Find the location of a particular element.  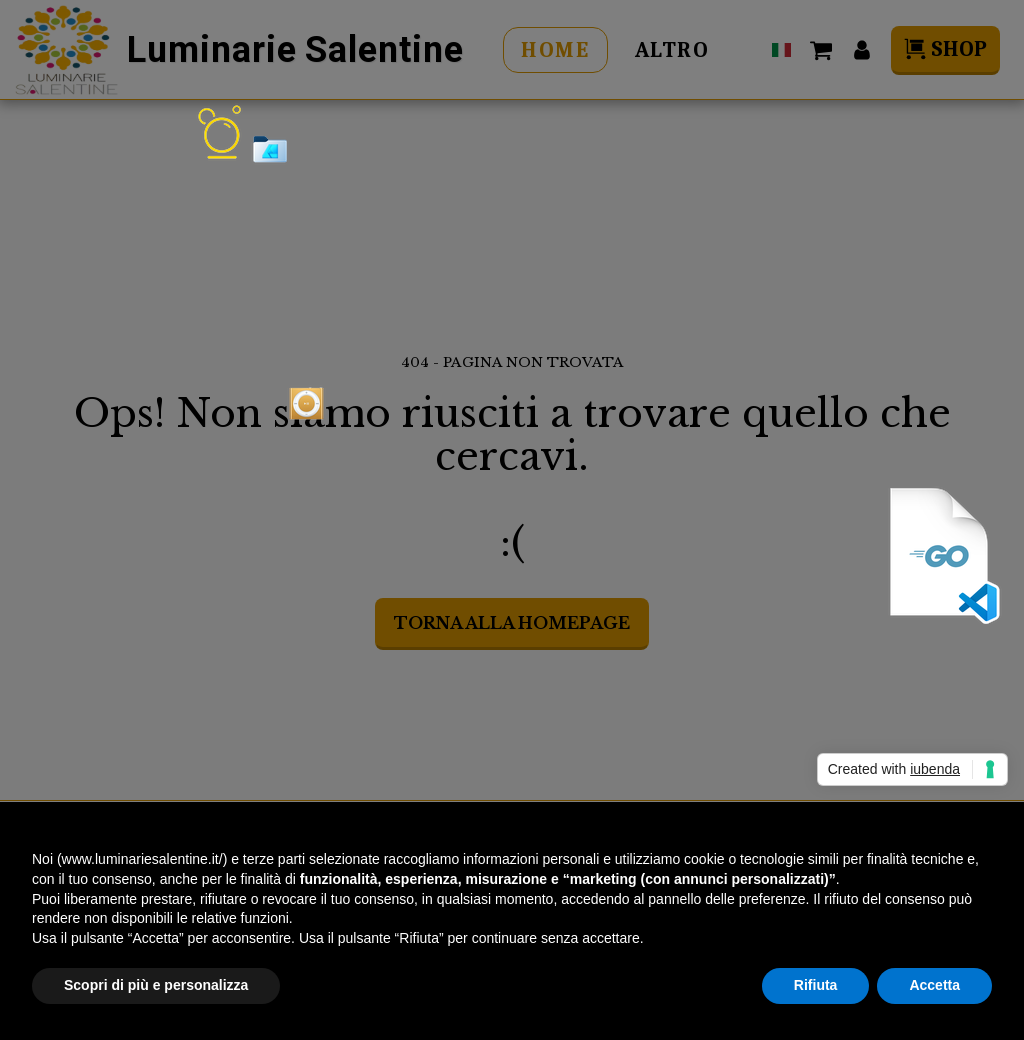

iPod shuffle device in orange is located at coordinates (306, 403).